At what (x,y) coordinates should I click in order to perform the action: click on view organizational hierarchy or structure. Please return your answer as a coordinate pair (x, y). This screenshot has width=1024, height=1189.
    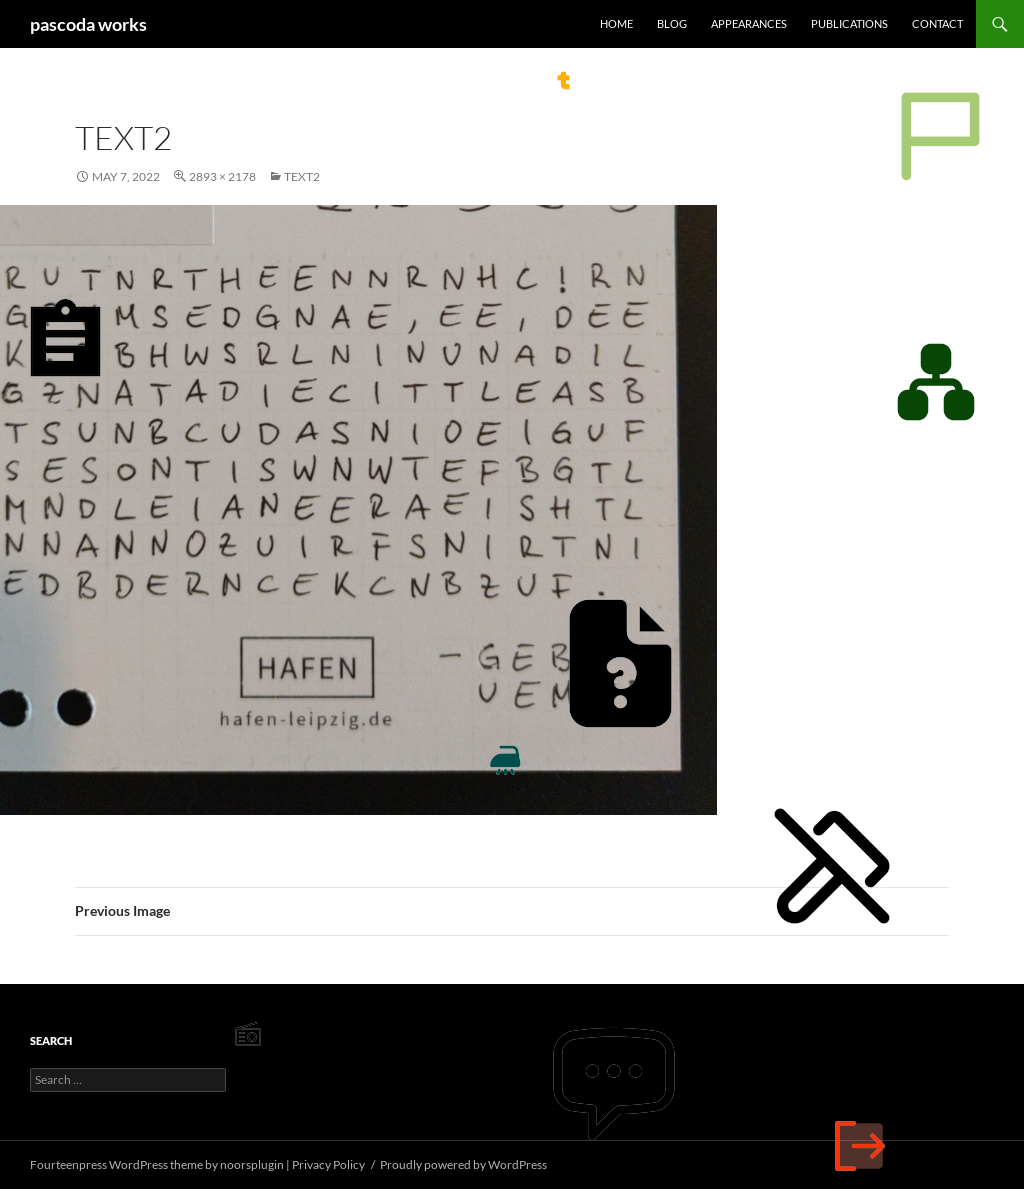
    Looking at the image, I should click on (936, 382).